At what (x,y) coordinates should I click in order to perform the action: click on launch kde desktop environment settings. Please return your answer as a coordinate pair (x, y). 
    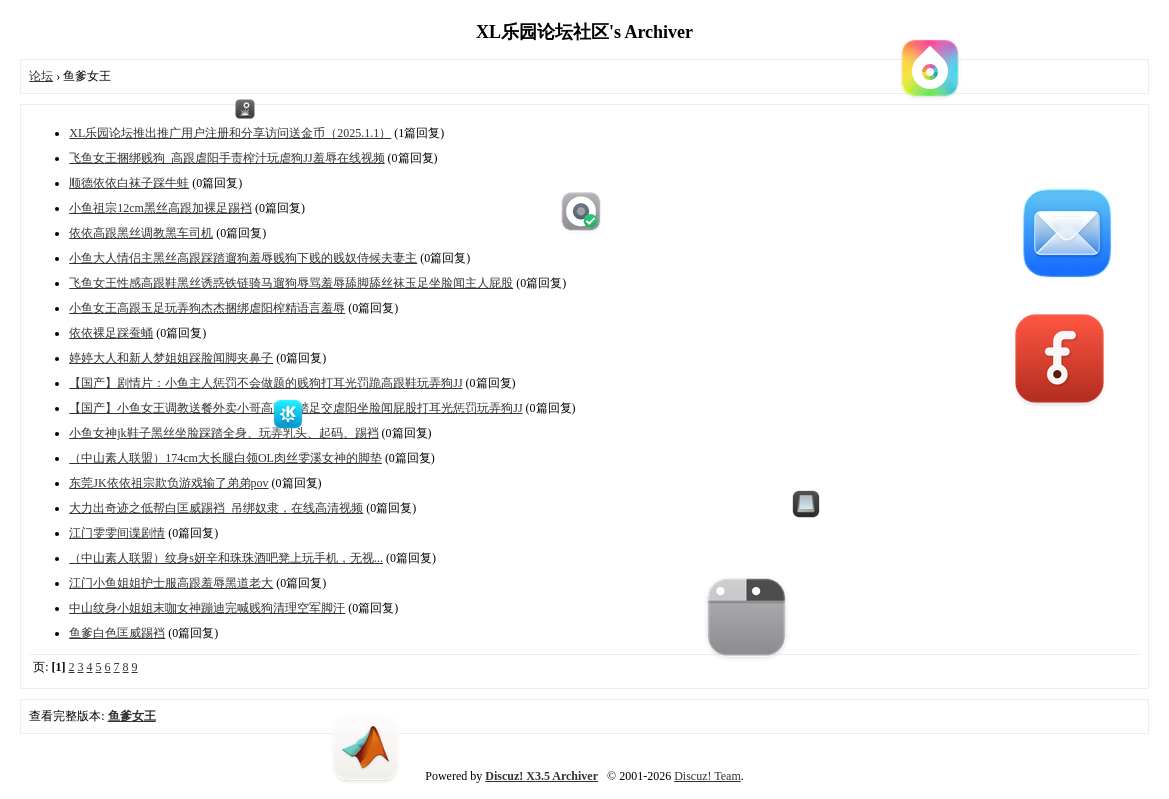
    Looking at the image, I should click on (288, 414).